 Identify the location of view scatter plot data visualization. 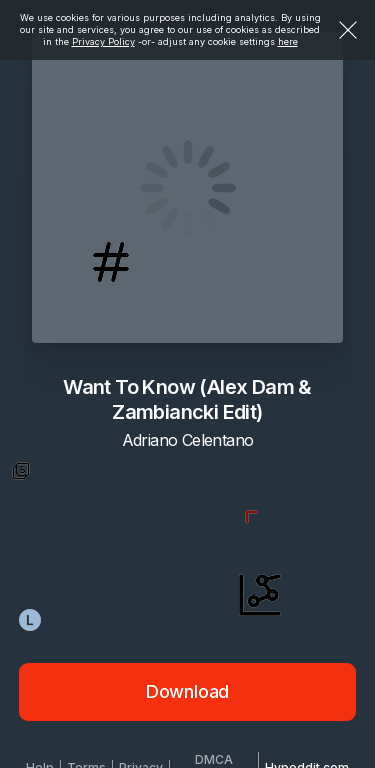
(260, 595).